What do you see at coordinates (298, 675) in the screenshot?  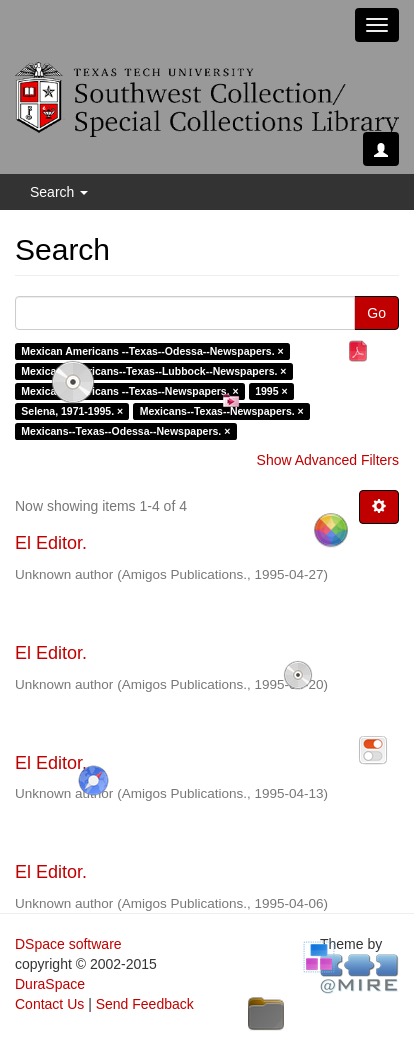 I see `indicates a CD or optical disc drive` at bounding box center [298, 675].